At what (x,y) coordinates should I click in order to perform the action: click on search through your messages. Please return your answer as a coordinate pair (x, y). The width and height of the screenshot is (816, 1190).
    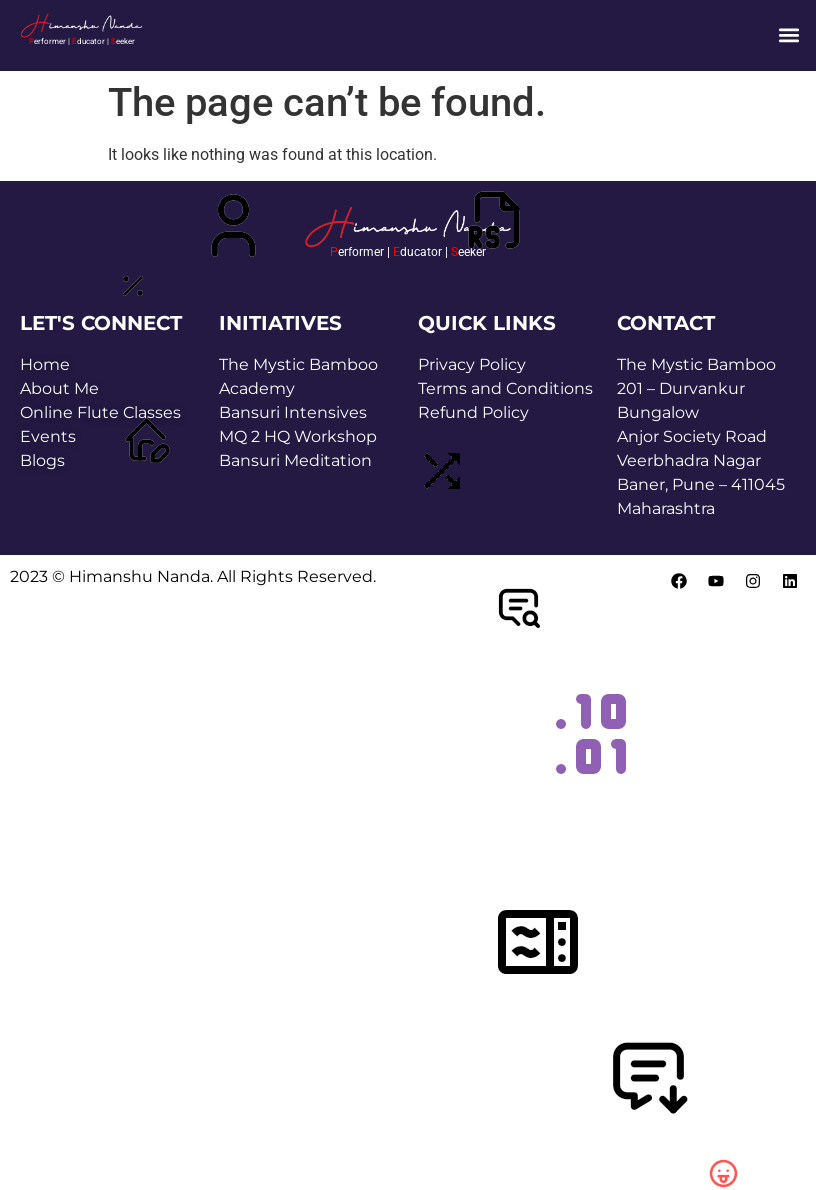
    Looking at the image, I should click on (518, 606).